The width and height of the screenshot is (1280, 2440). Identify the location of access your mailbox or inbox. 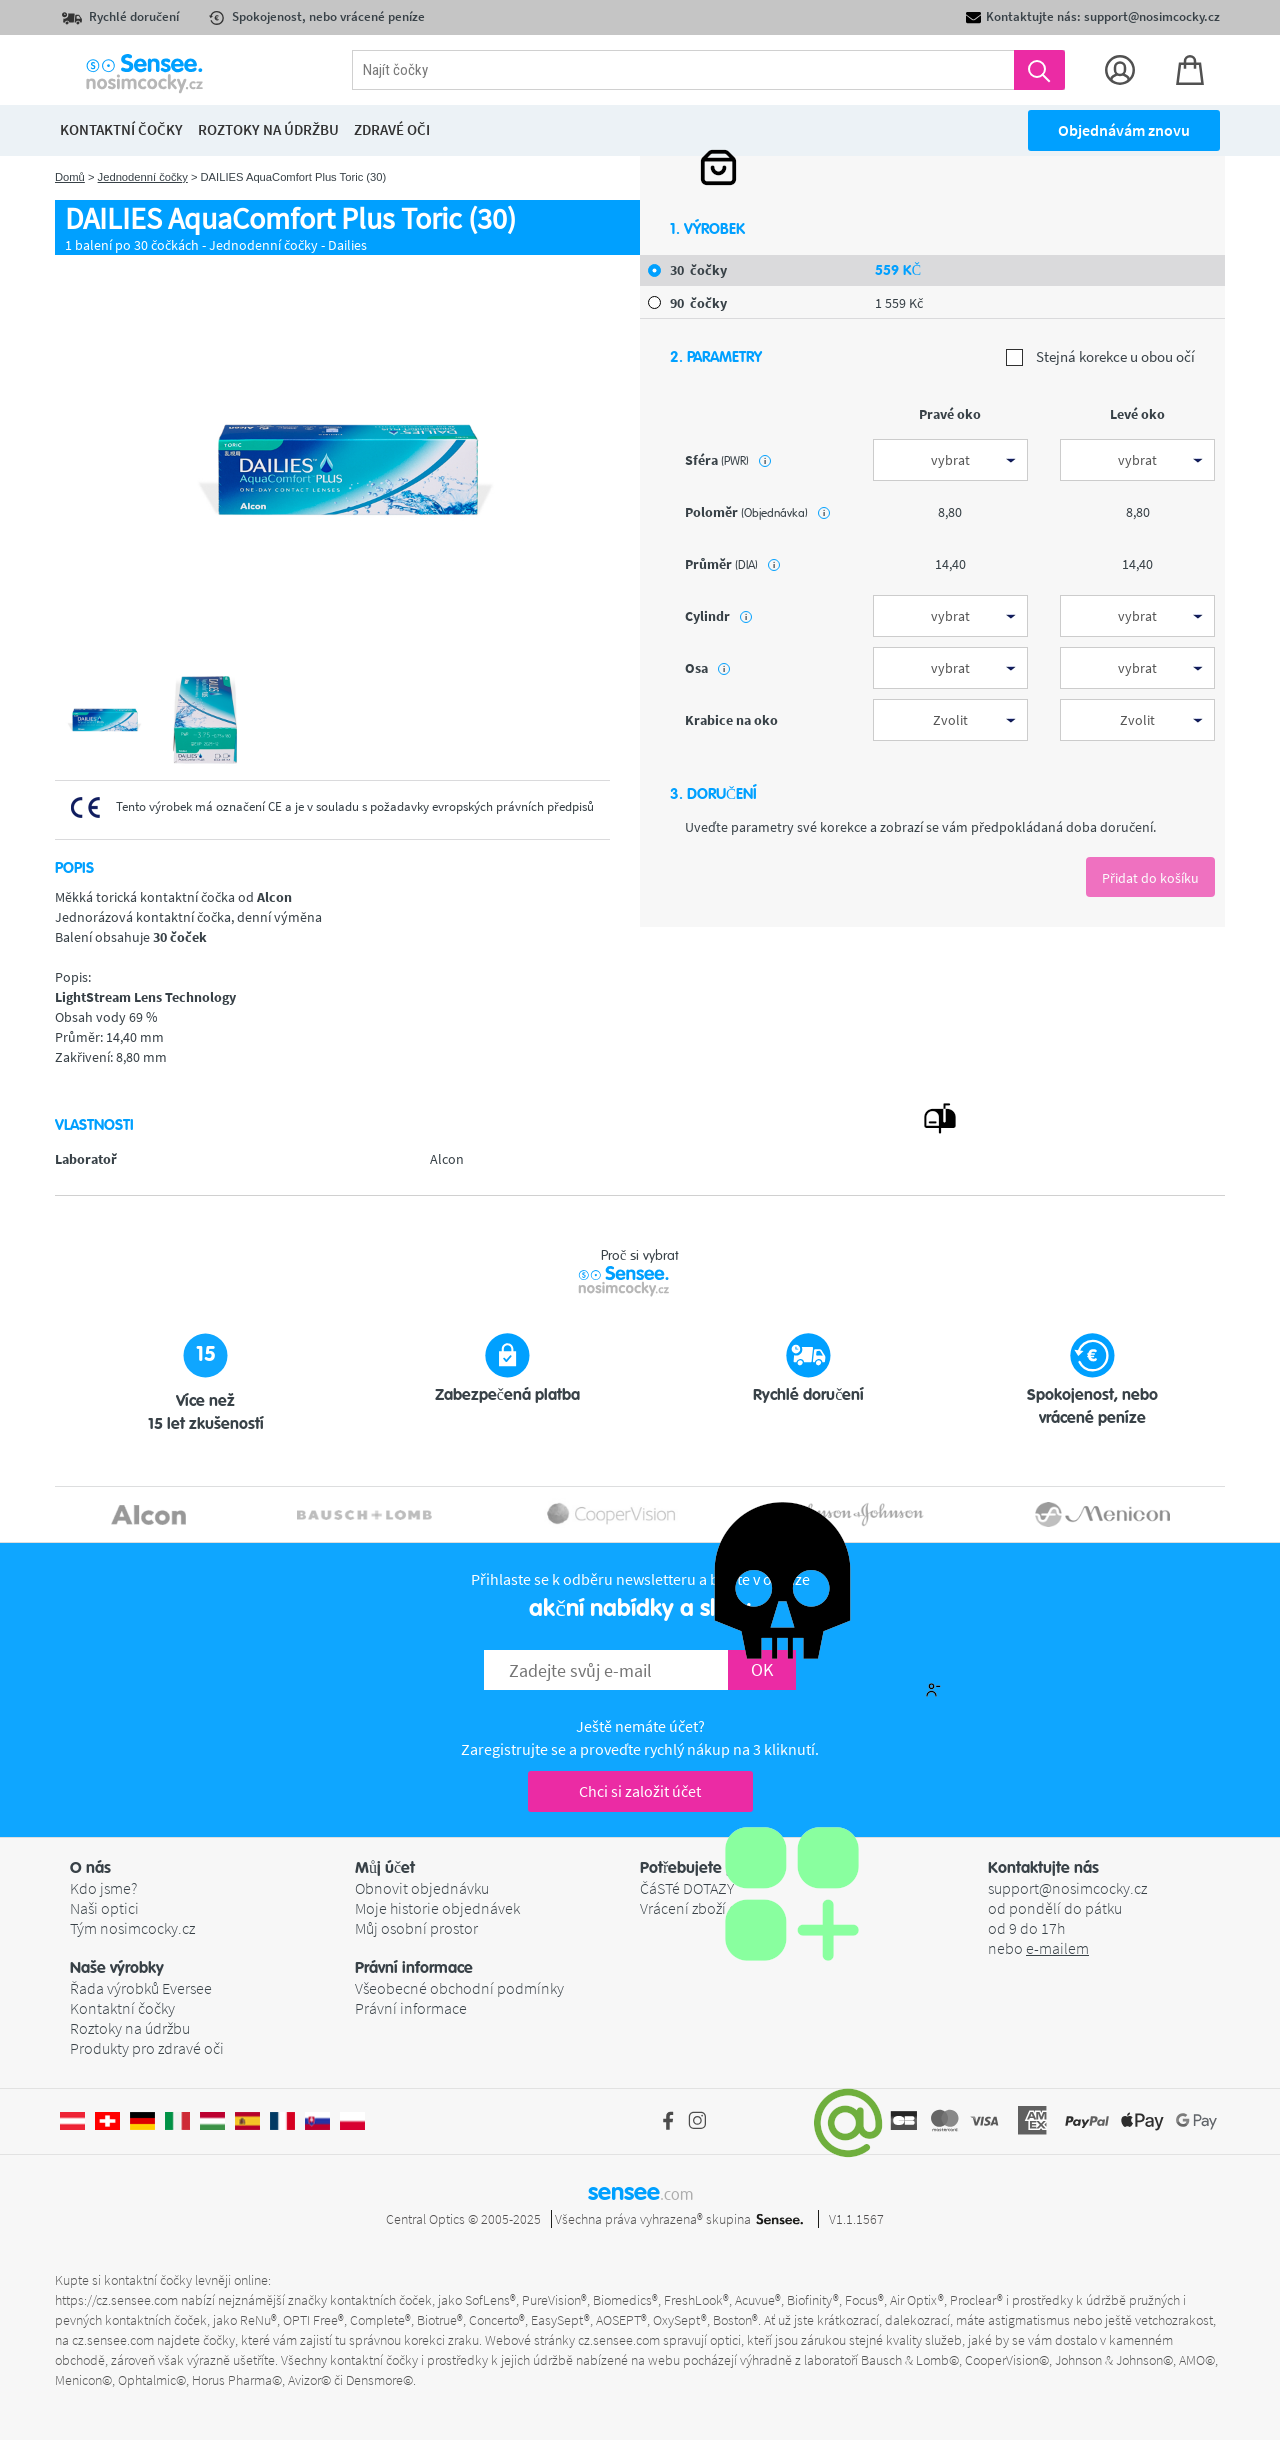
(940, 1119).